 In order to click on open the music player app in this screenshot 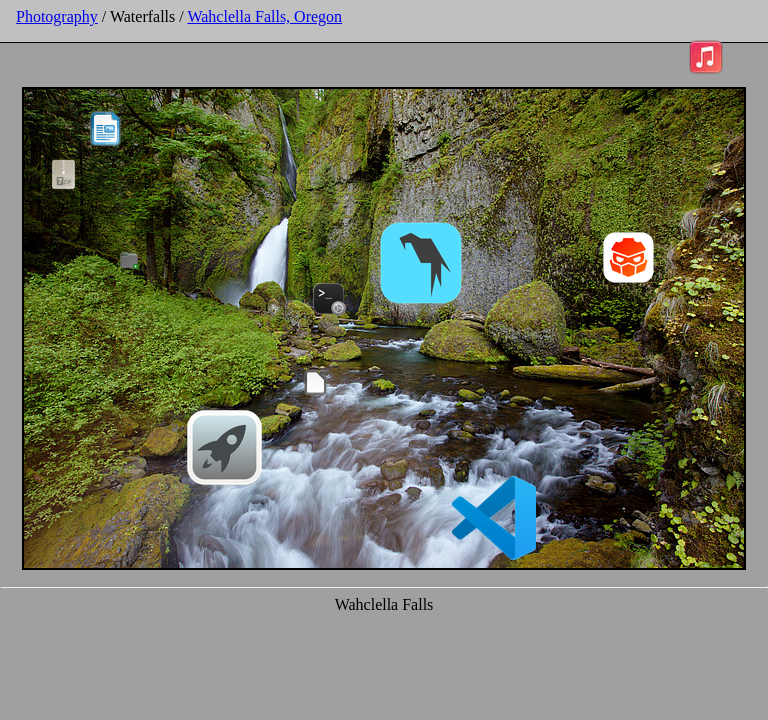, I will do `click(706, 57)`.